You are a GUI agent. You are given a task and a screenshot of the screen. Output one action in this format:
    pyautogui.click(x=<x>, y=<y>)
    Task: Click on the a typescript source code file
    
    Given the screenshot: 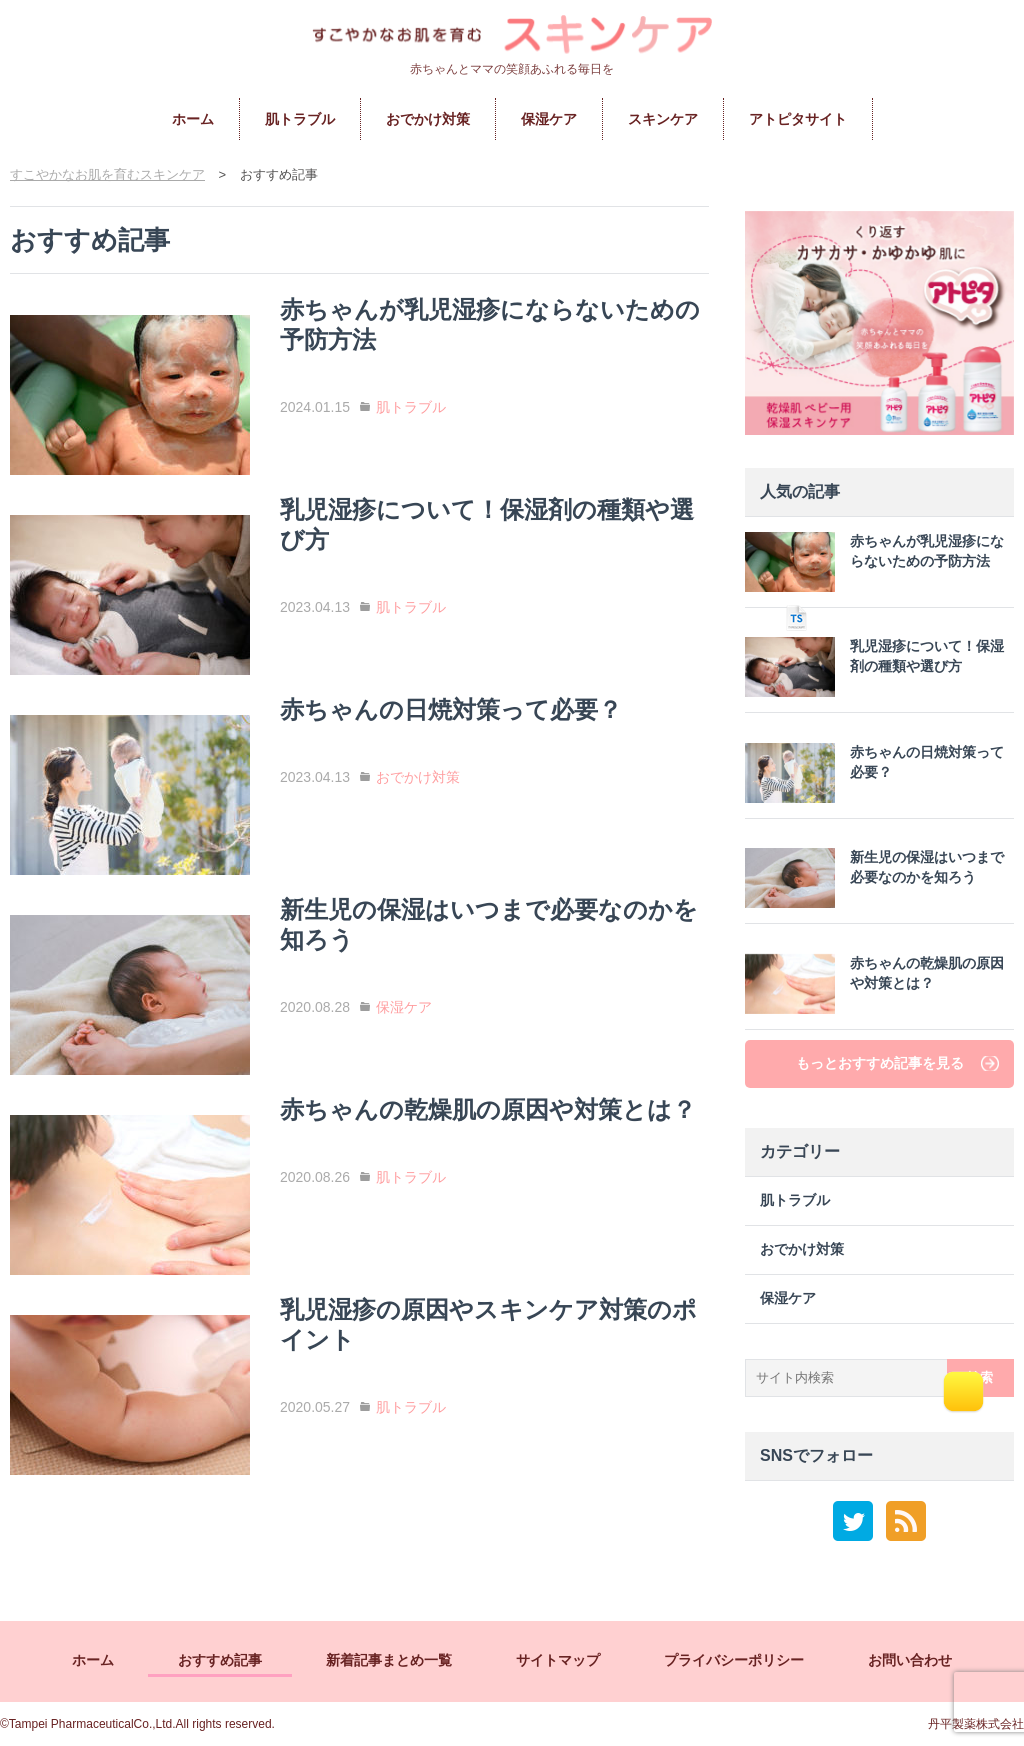 What is the action you would take?
    pyautogui.click(x=796, y=618)
    